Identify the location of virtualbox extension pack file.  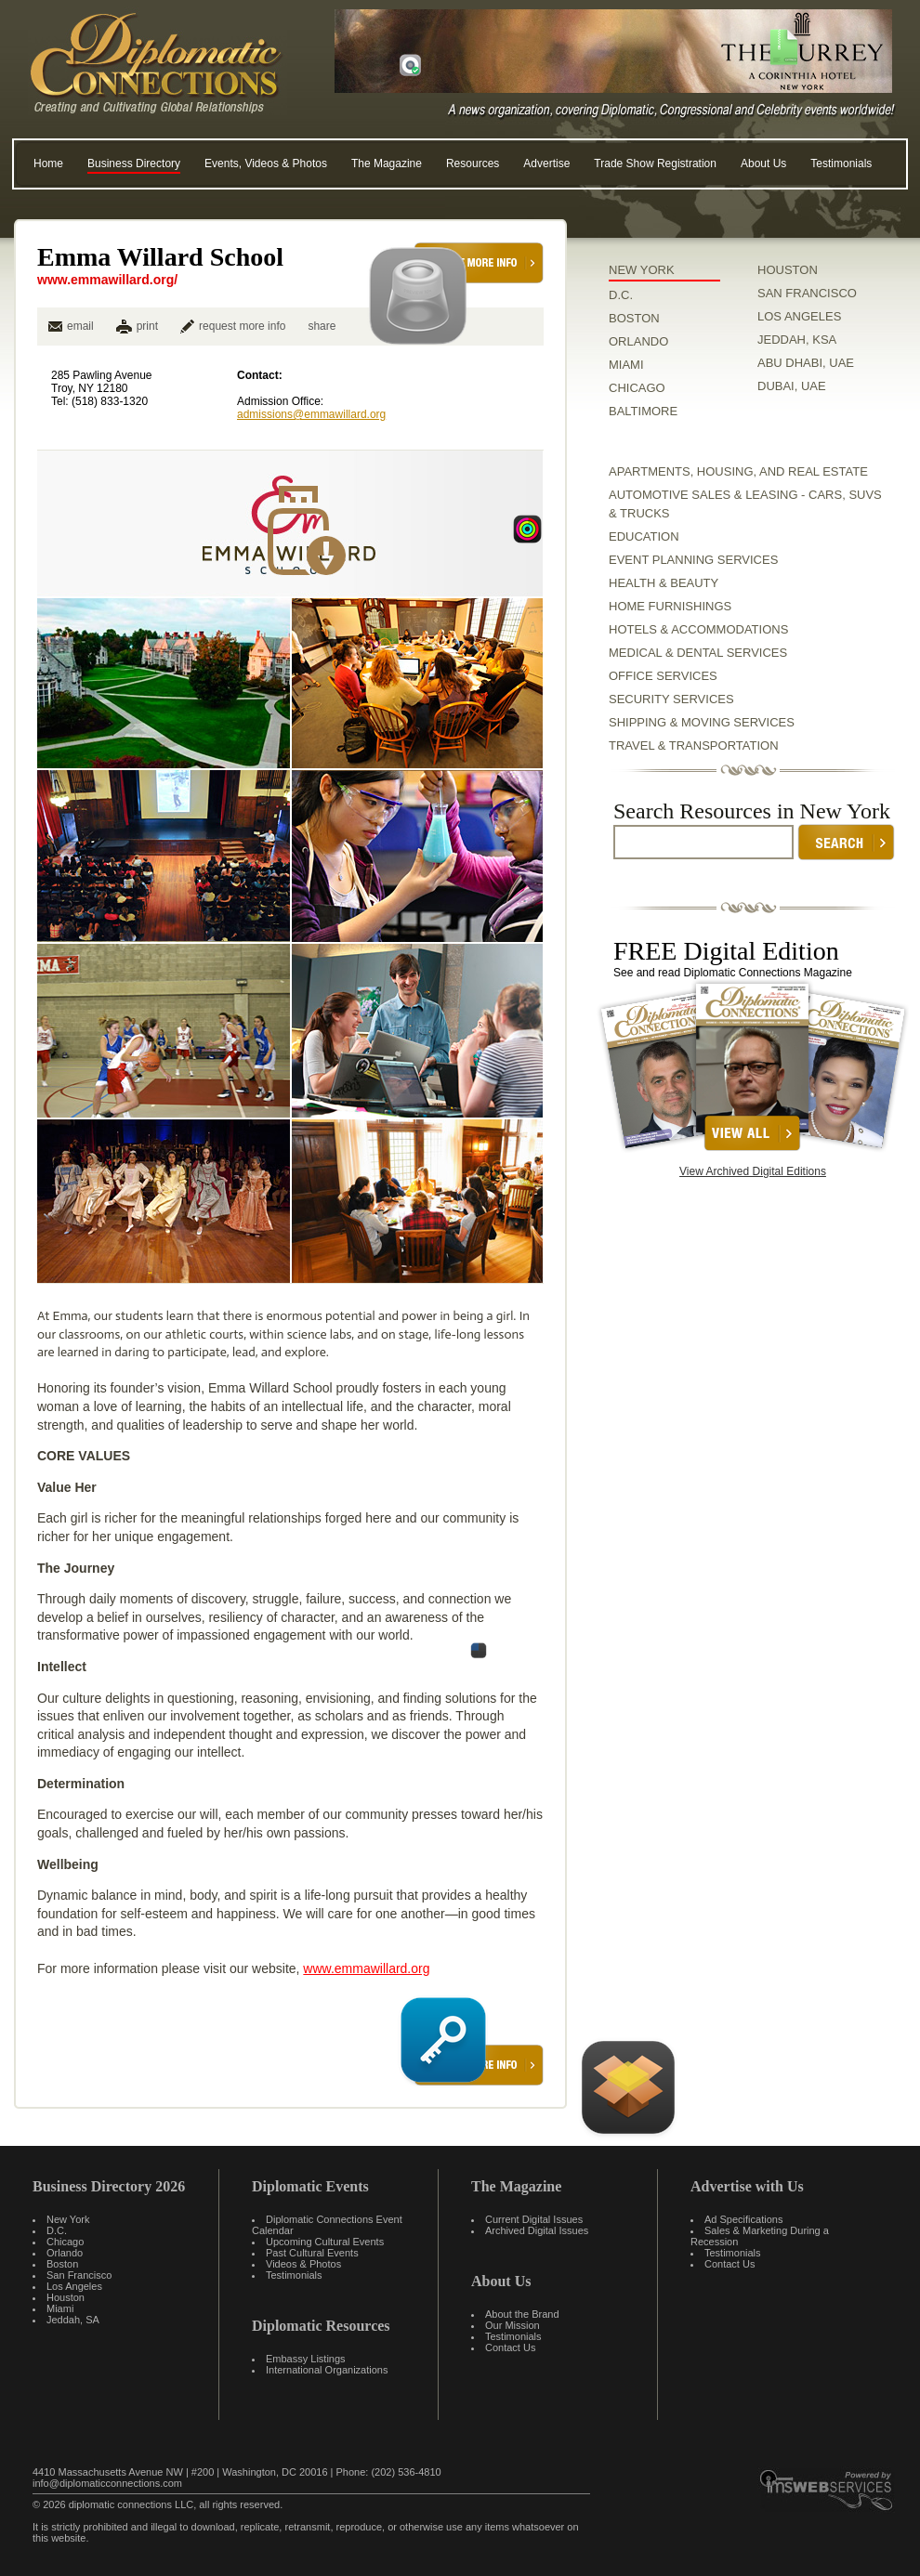
(783, 47).